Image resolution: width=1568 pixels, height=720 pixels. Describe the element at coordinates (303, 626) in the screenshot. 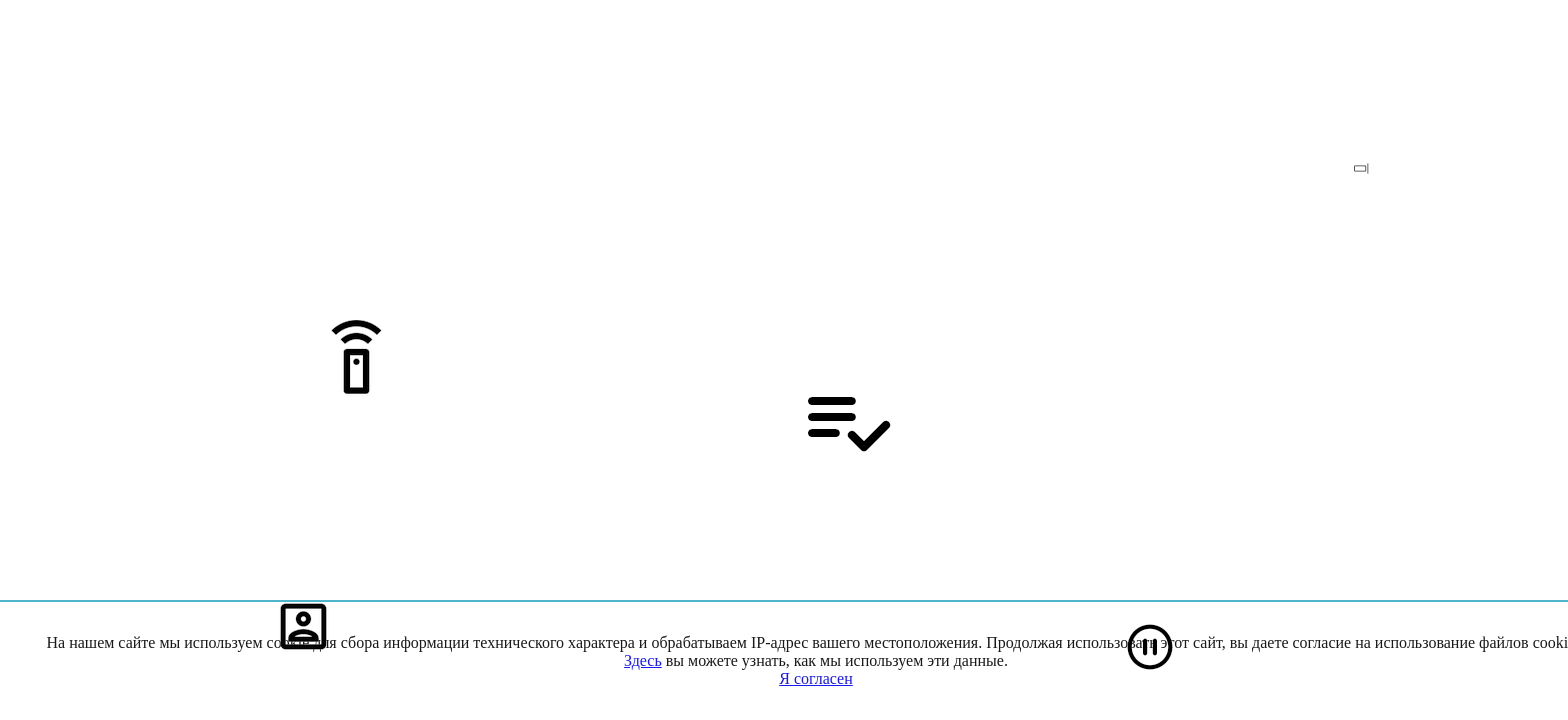

I see `switch to portrait orientation mode` at that location.